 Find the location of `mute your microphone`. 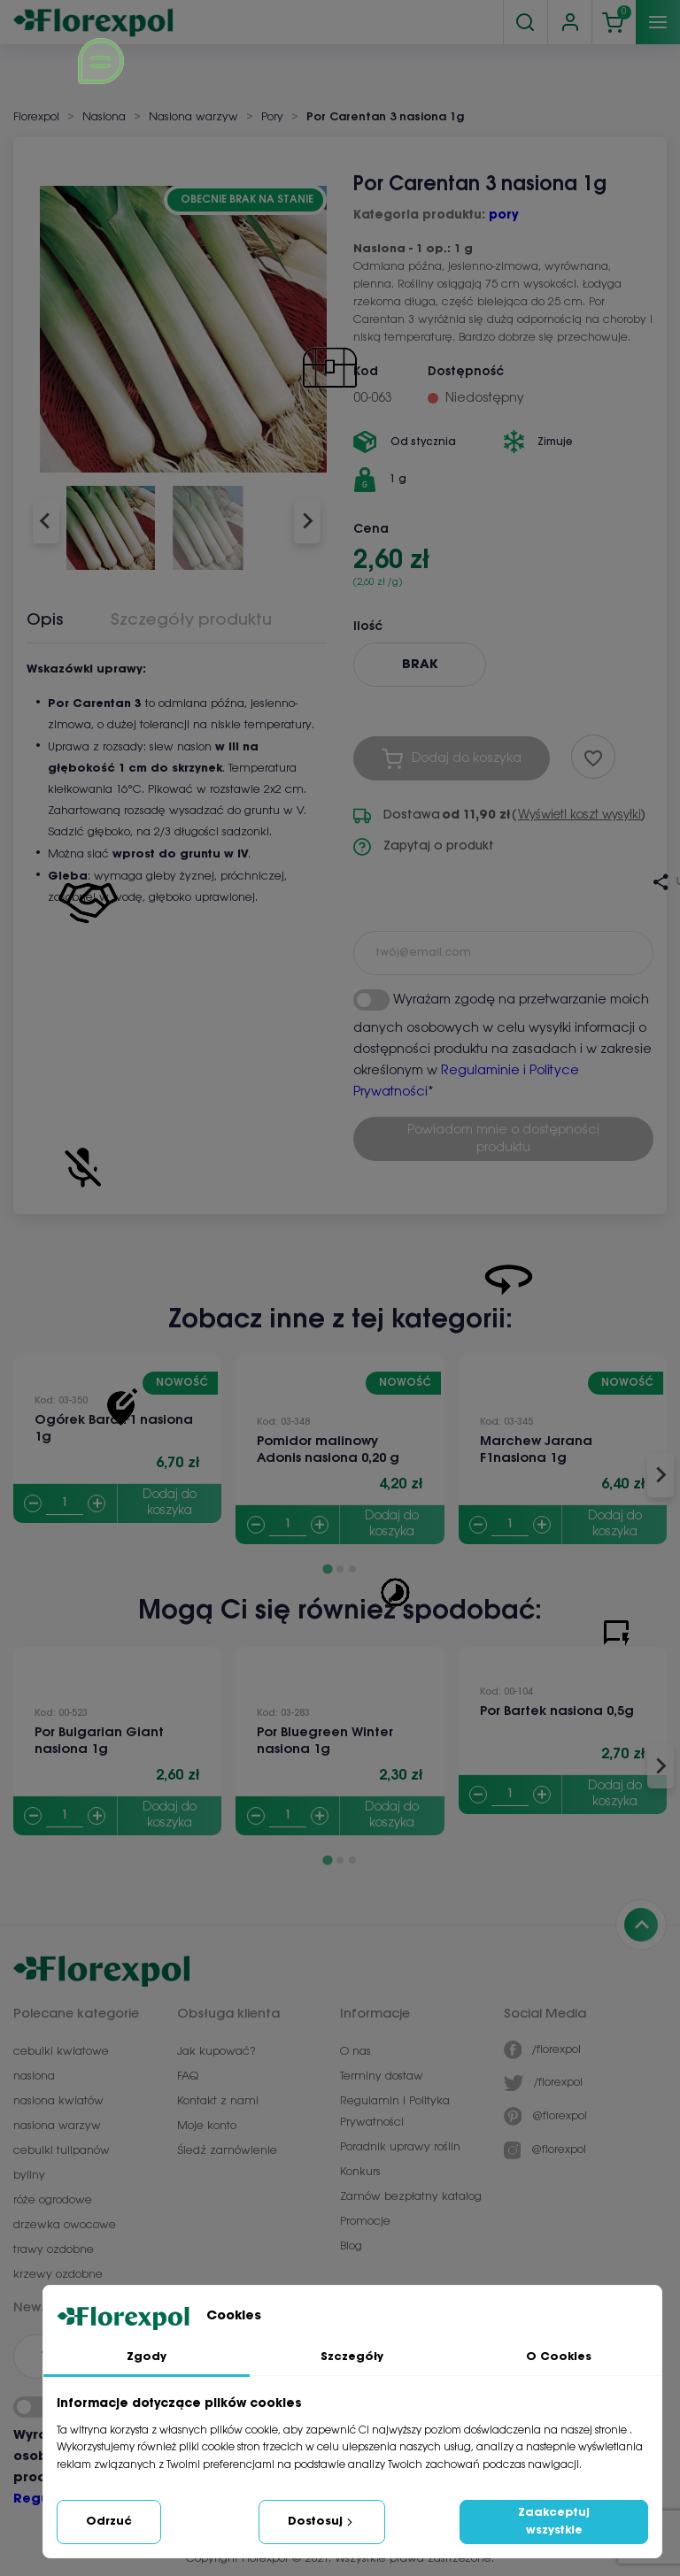

mute your microphone is located at coordinates (82, 1168).